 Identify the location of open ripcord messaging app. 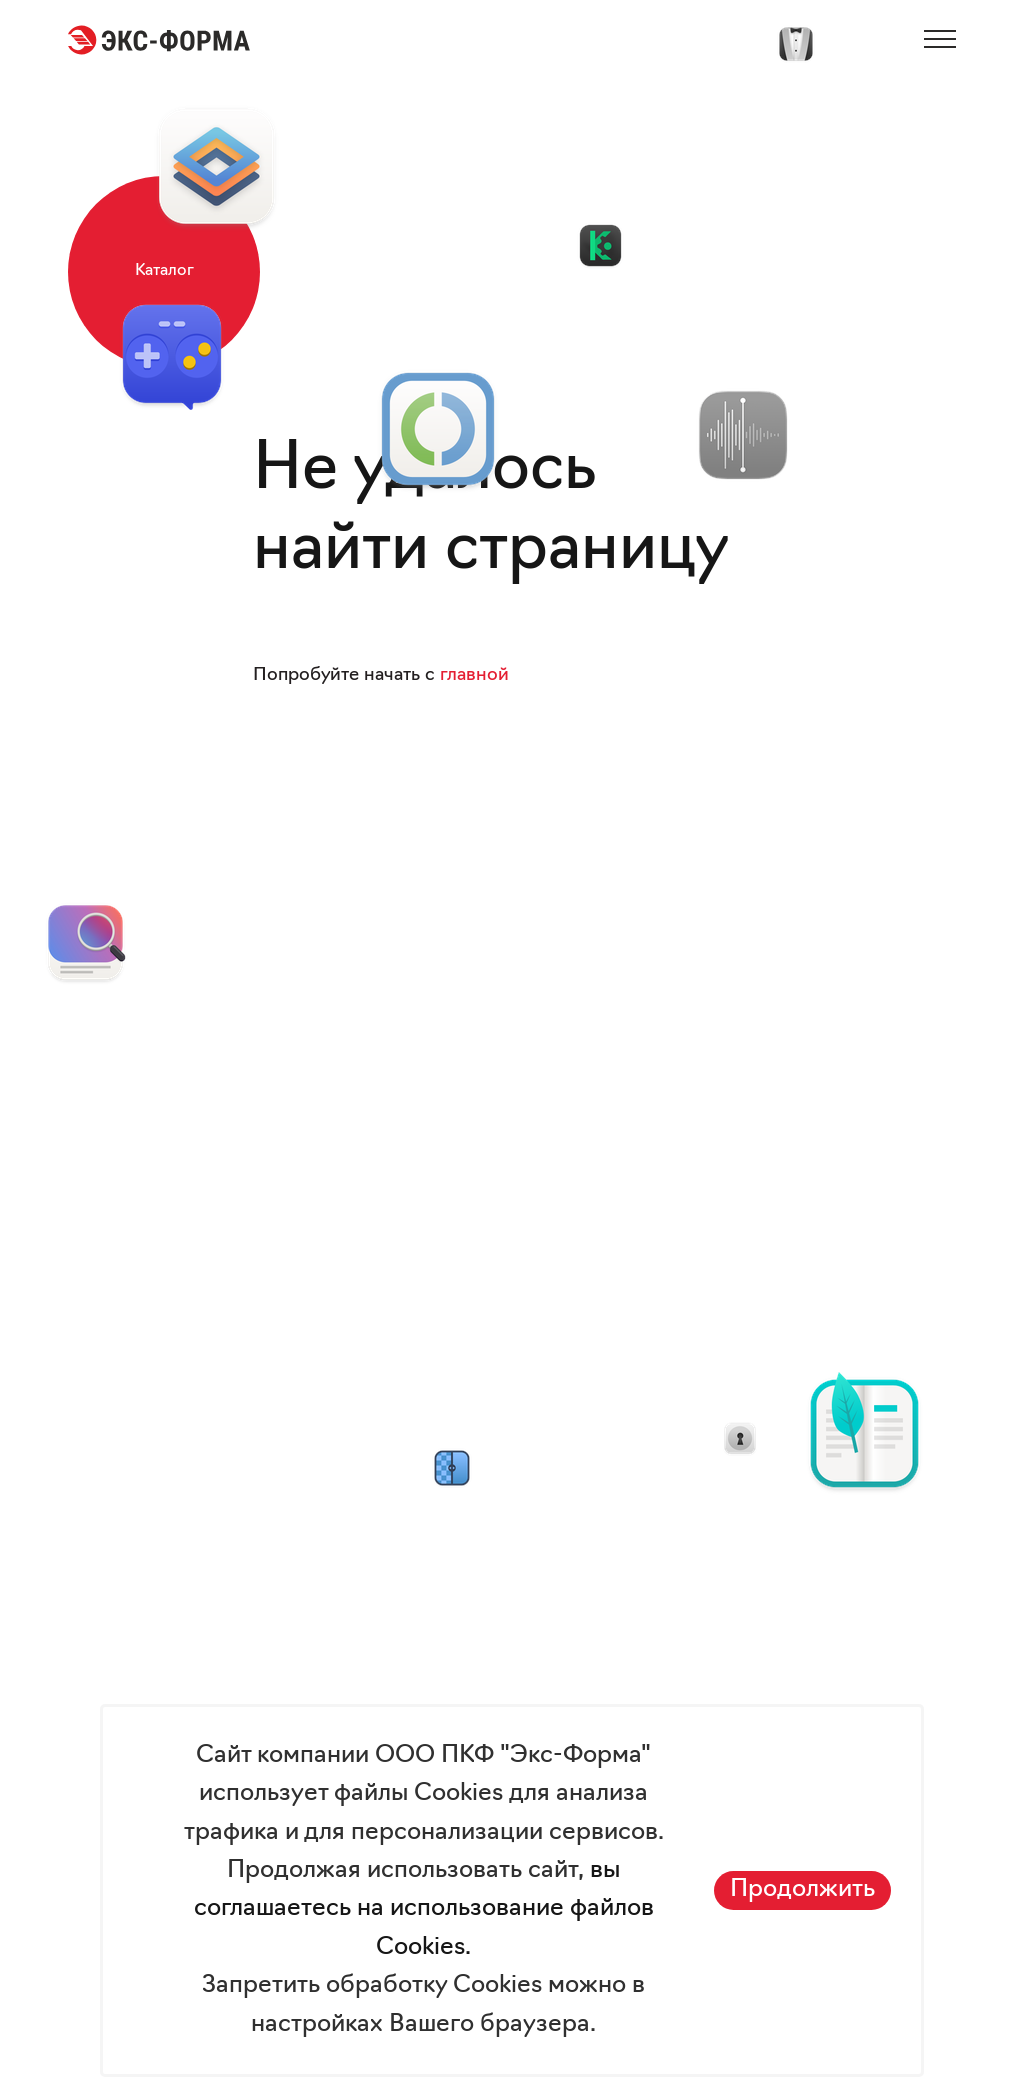
(216, 166).